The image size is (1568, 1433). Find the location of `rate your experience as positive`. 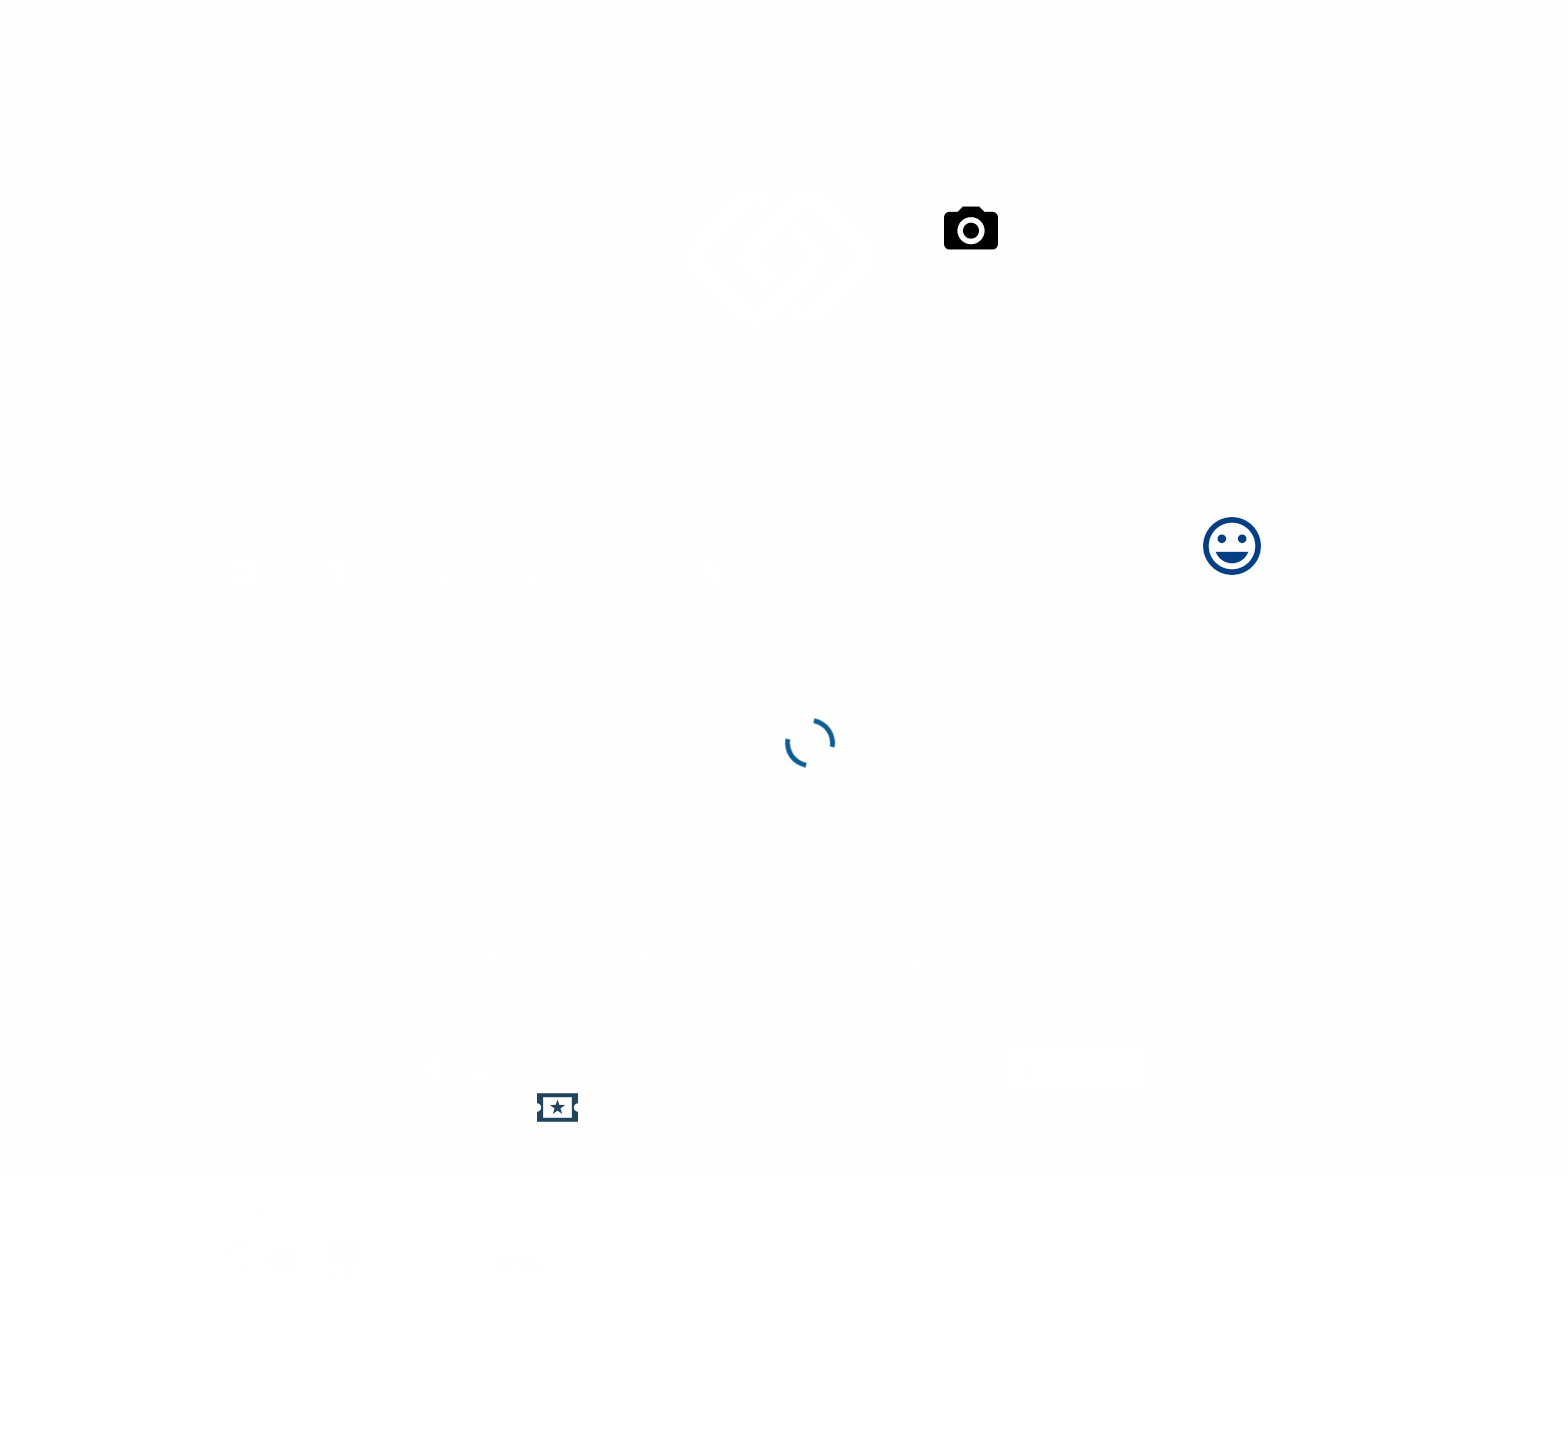

rate your experience as positive is located at coordinates (1232, 546).